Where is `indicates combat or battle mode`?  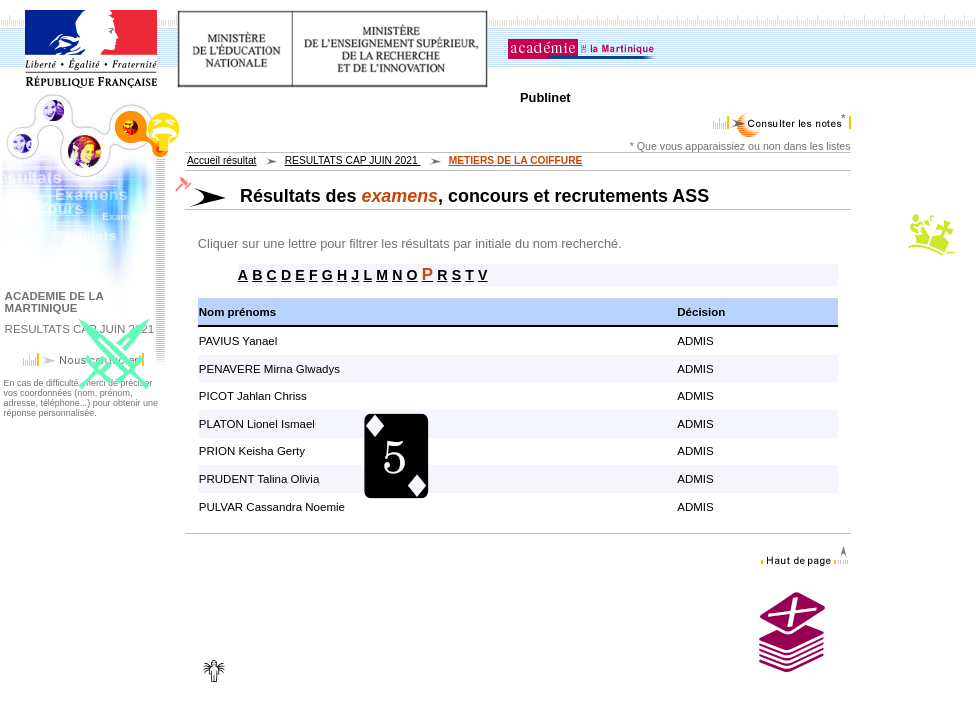 indicates combat or battle mode is located at coordinates (114, 355).